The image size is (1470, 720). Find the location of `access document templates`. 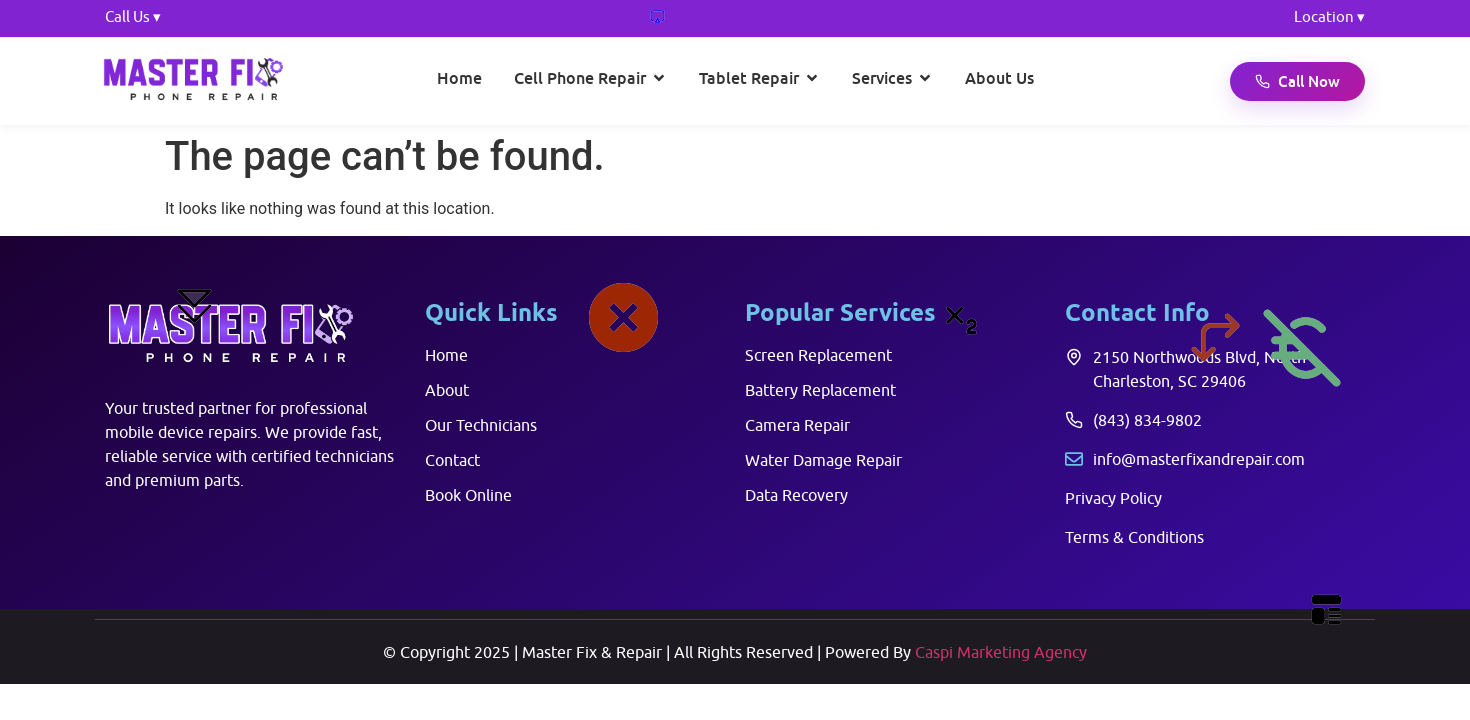

access document templates is located at coordinates (1326, 609).